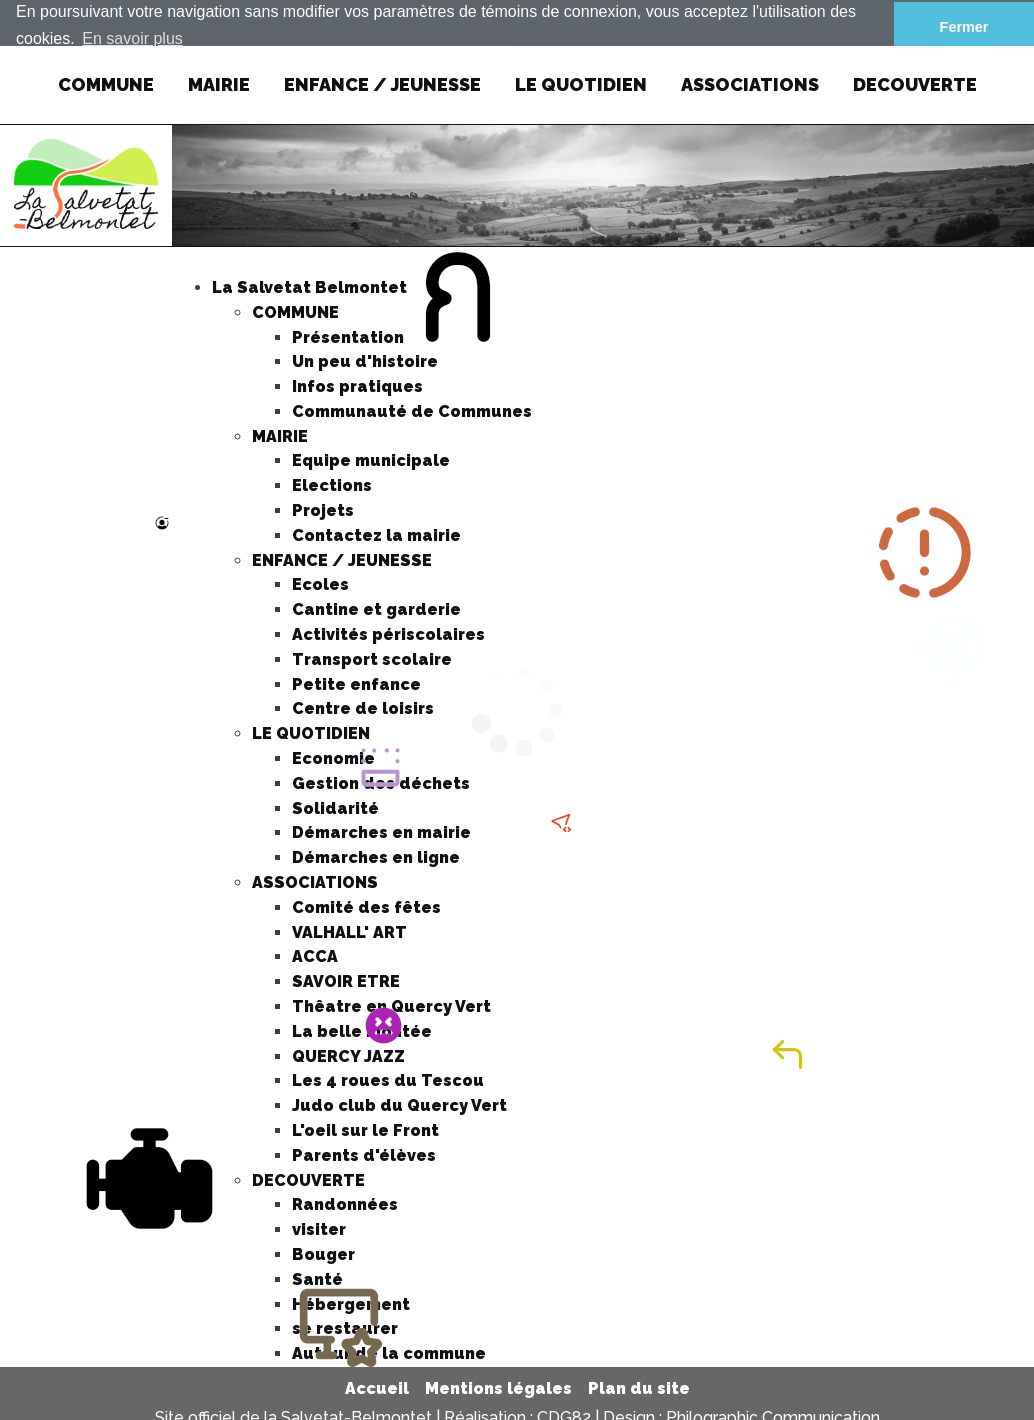  What do you see at coordinates (787, 1054) in the screenshot?
I see `go back to the previous screen` at bounding box center [787, 1054].